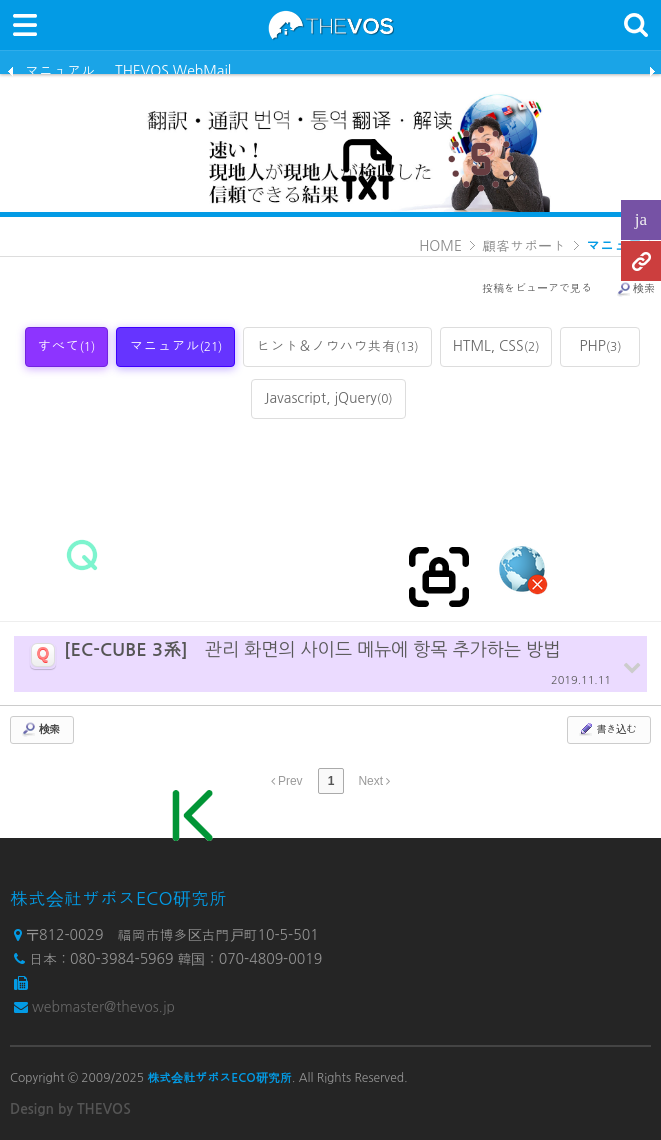 The image size is (661, 1140). Describe the element at coordinates (367, 169) in the screenshot. I see `text file type indicator` at that location.